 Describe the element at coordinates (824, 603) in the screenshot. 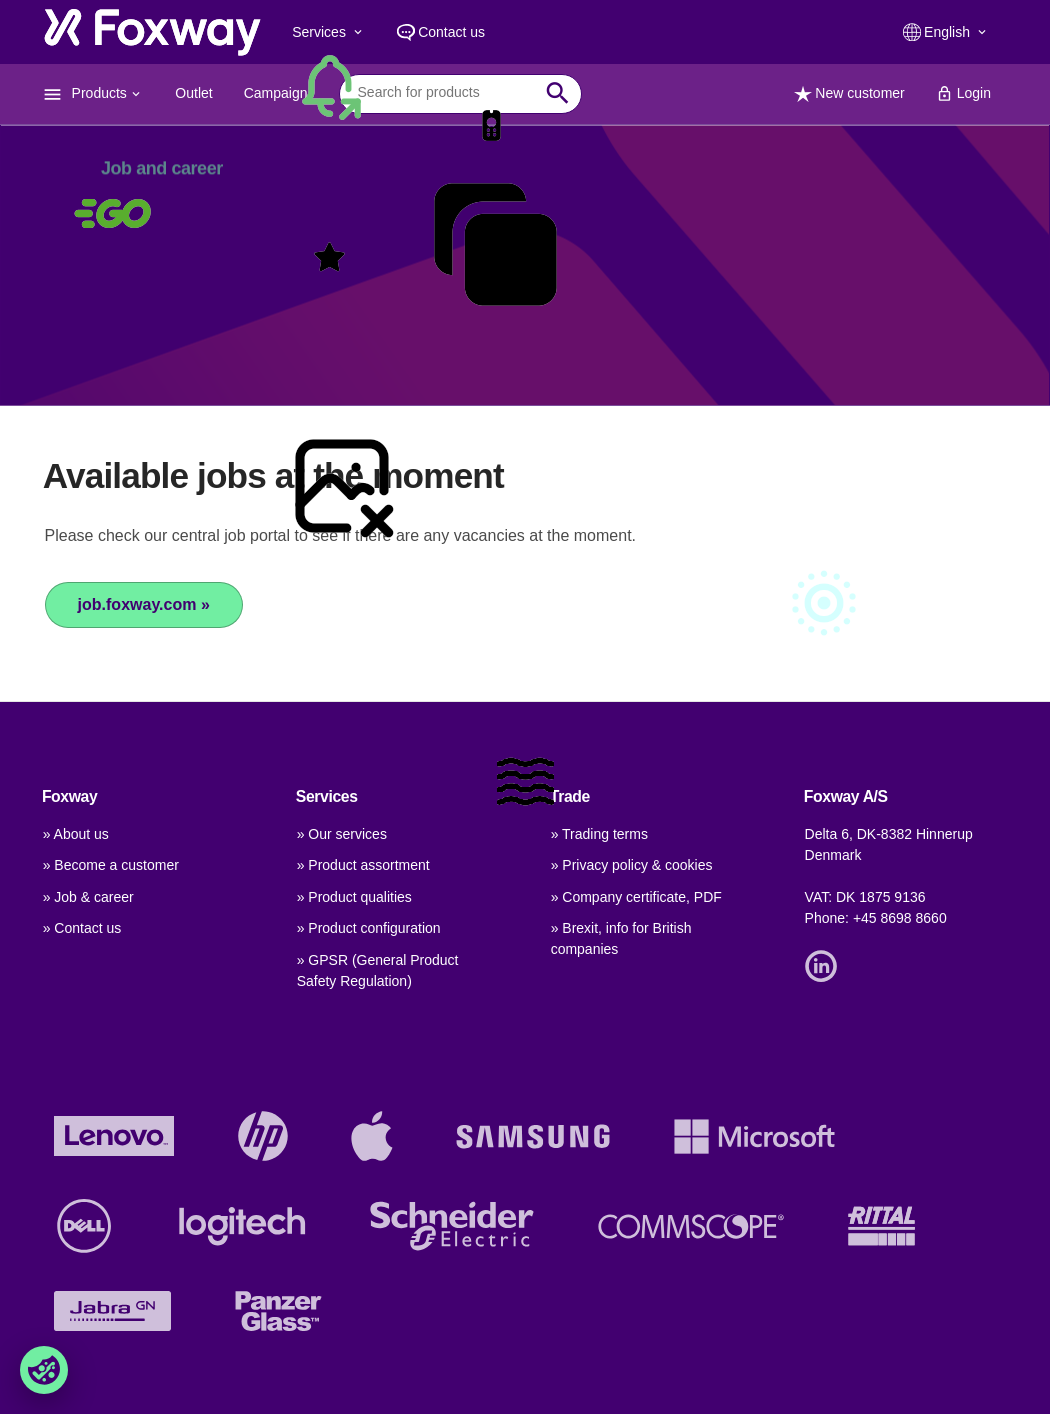

I see `capture a live photo` at that location.